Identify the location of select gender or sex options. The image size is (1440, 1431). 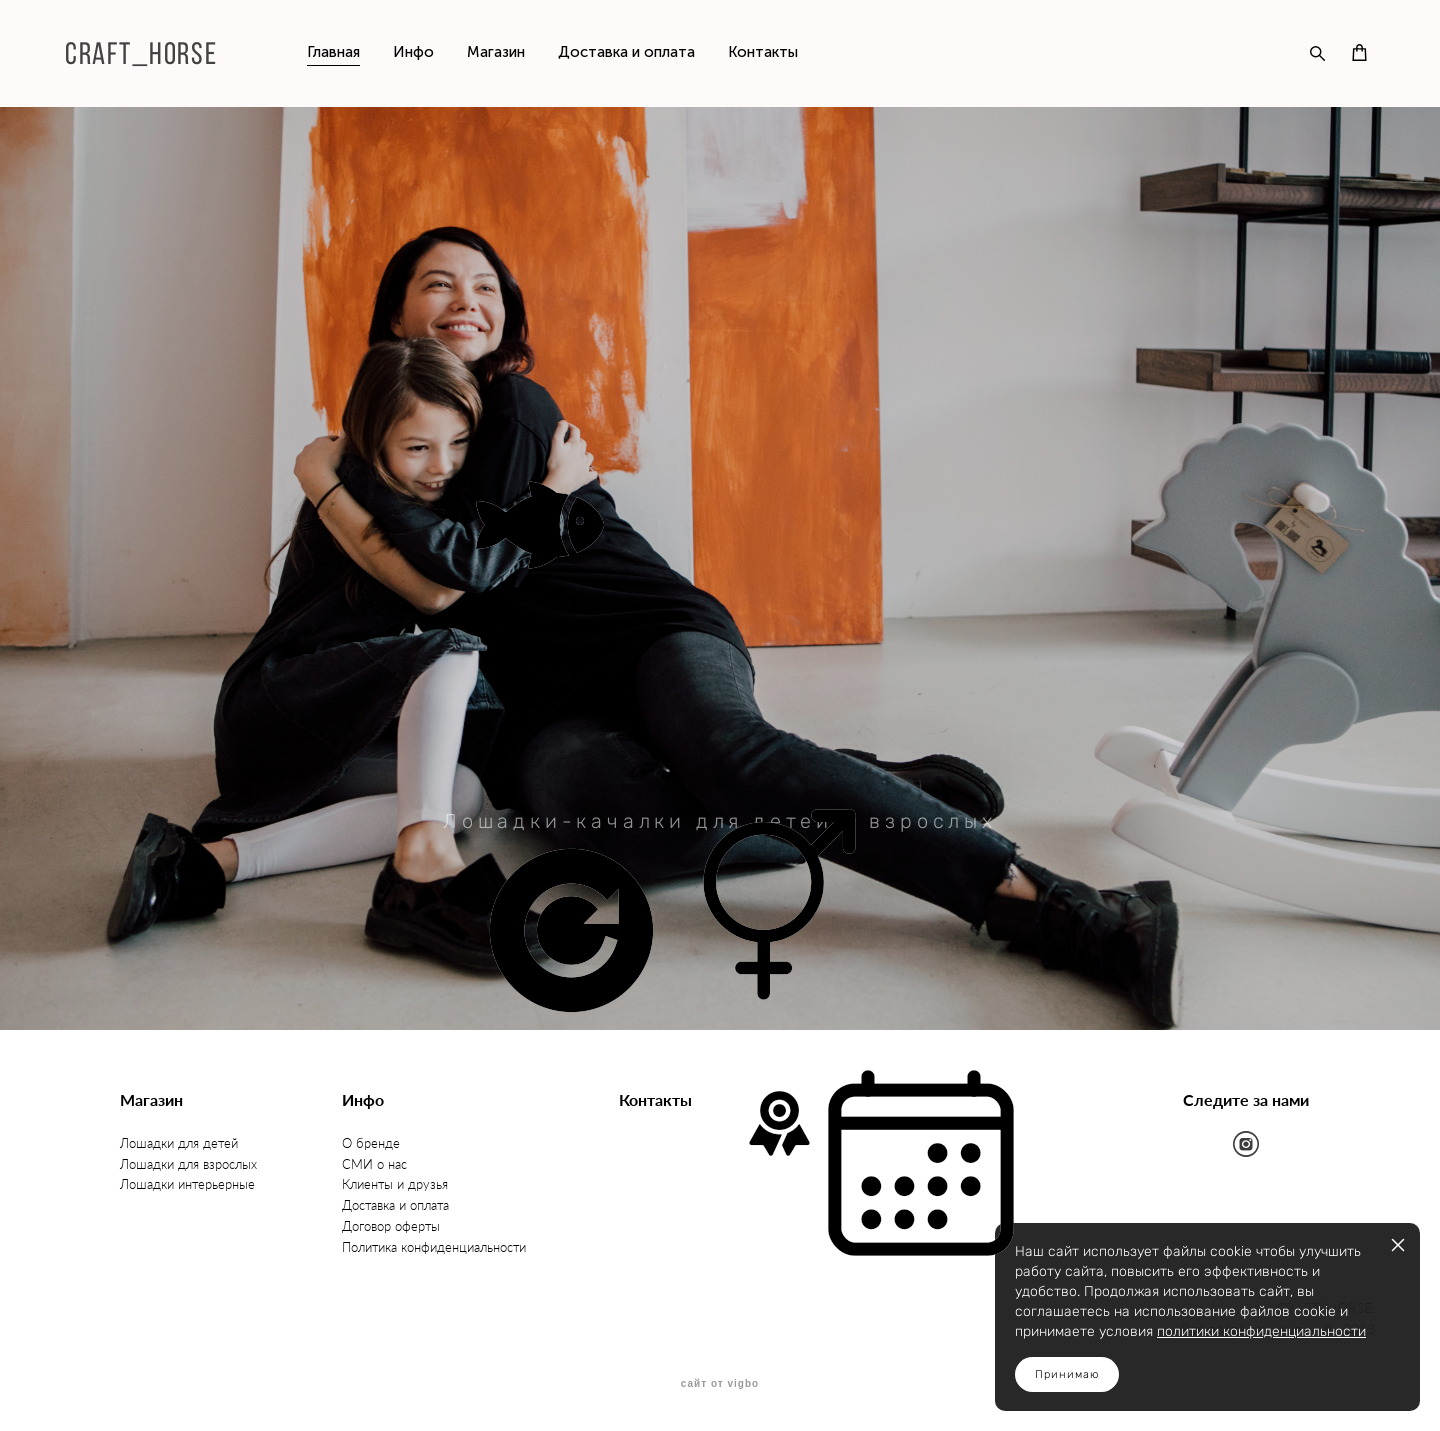
(779, 904).